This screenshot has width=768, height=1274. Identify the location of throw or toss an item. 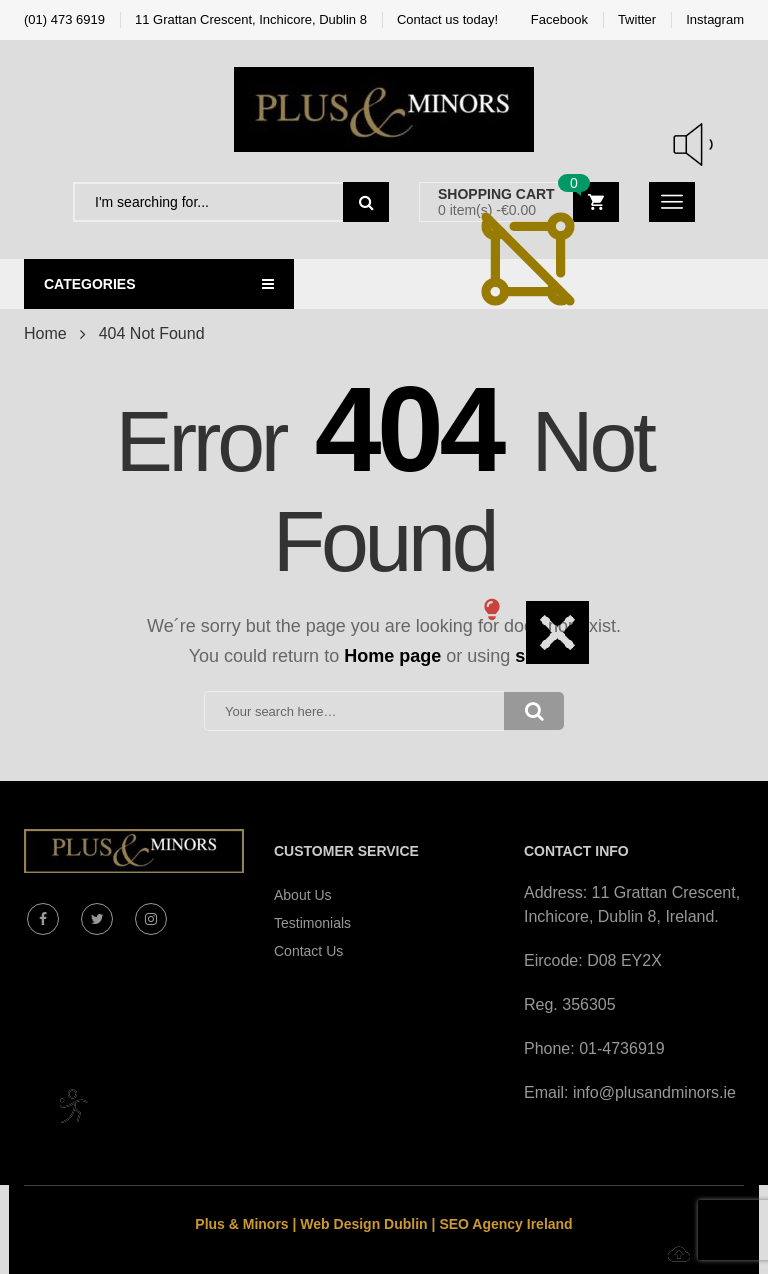
(72, 1105).